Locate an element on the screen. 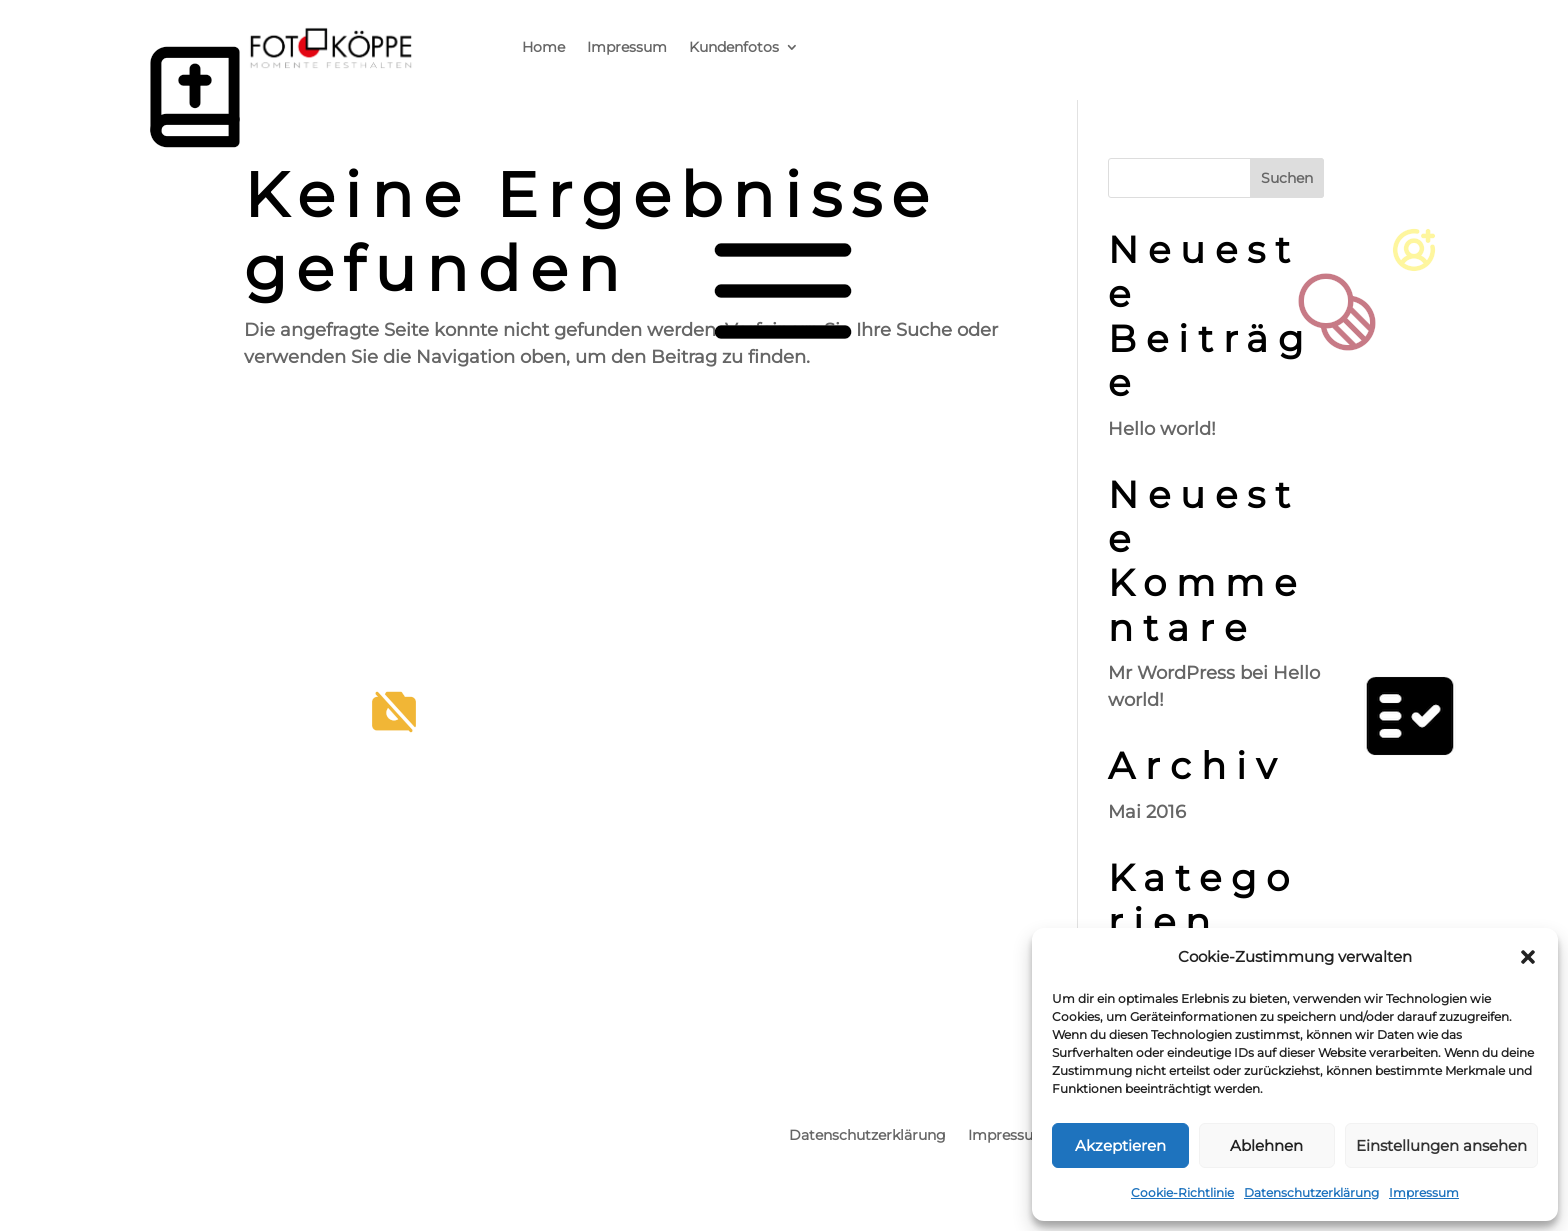 The height and width of the screenshot is (1231, 1568). verify checklist items is located at coordinates (1410, 716).